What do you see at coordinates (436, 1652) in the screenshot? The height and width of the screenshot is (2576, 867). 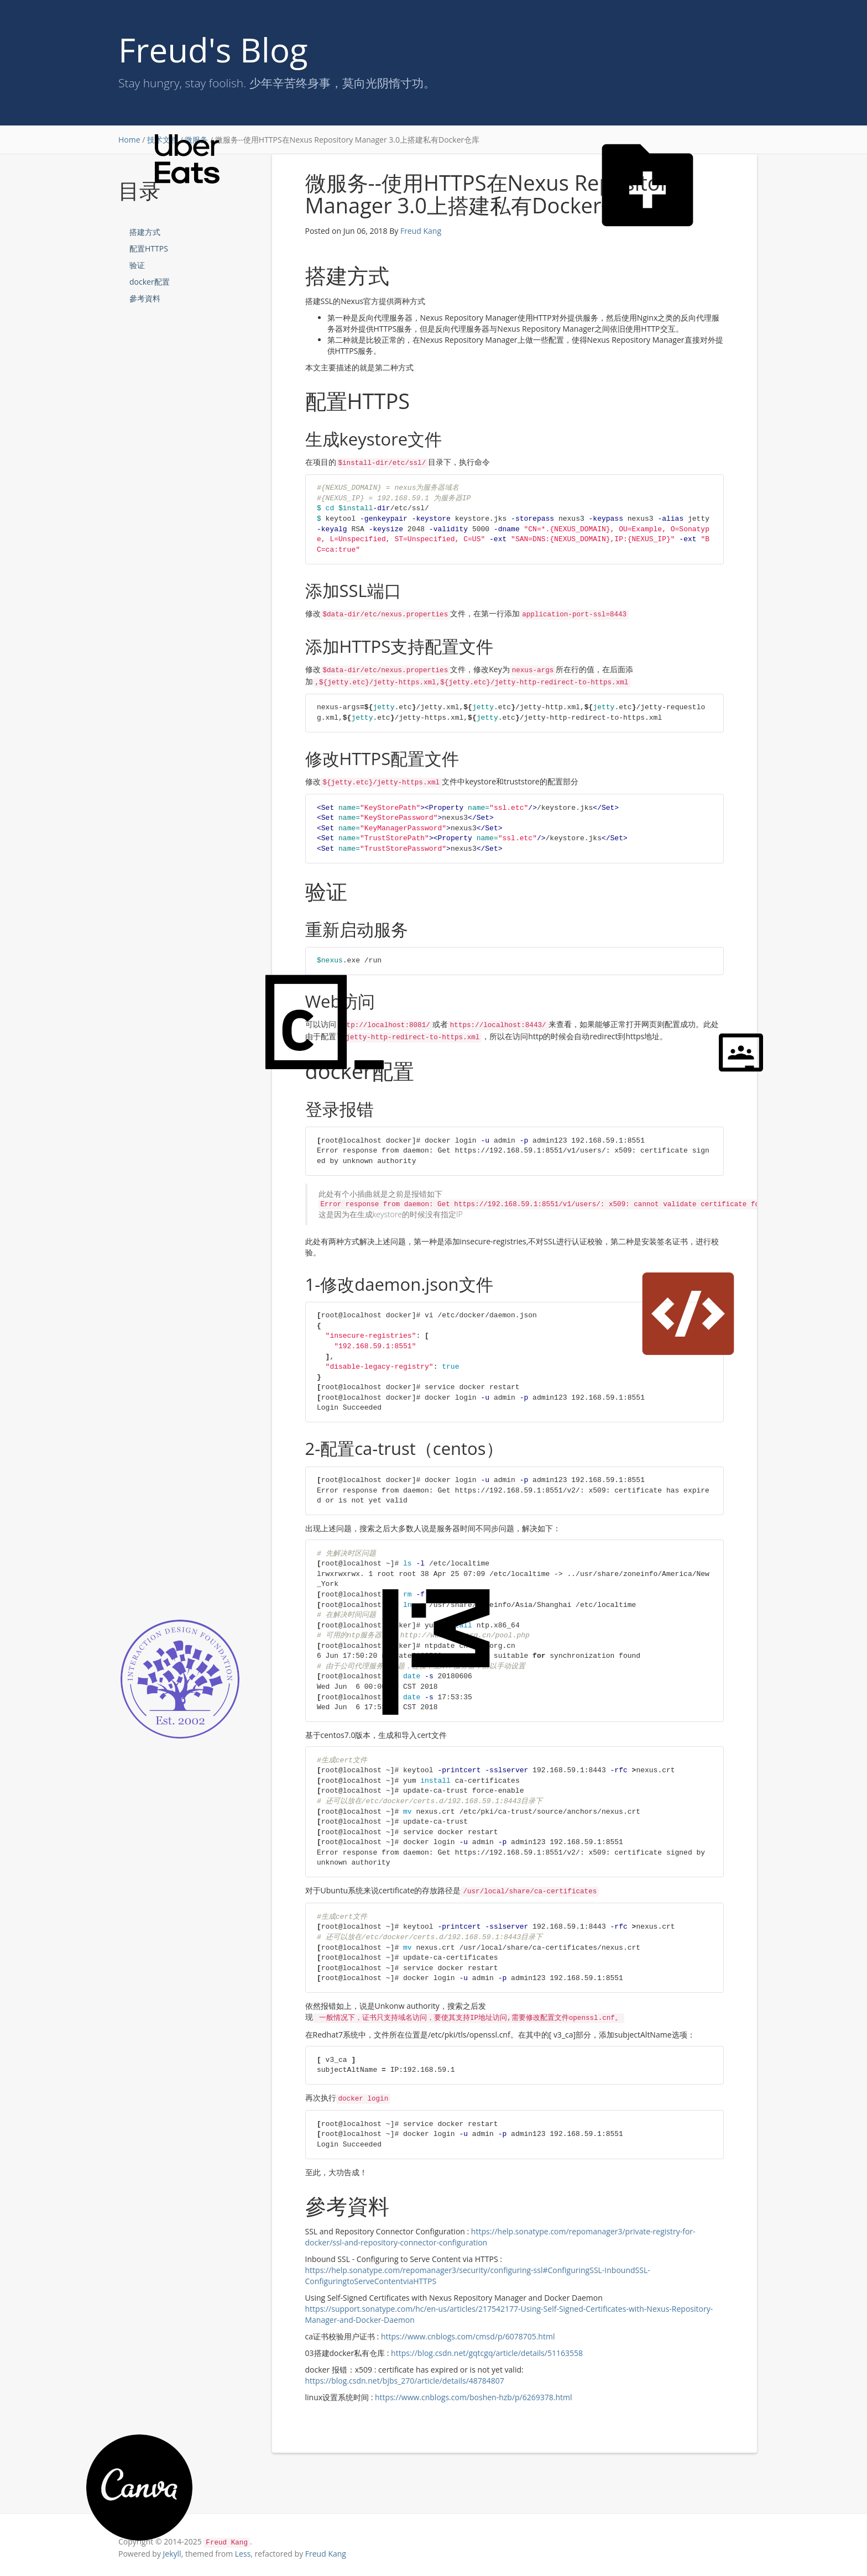 I see `mozilla corporation logo` at bounding box center [436, 1652].